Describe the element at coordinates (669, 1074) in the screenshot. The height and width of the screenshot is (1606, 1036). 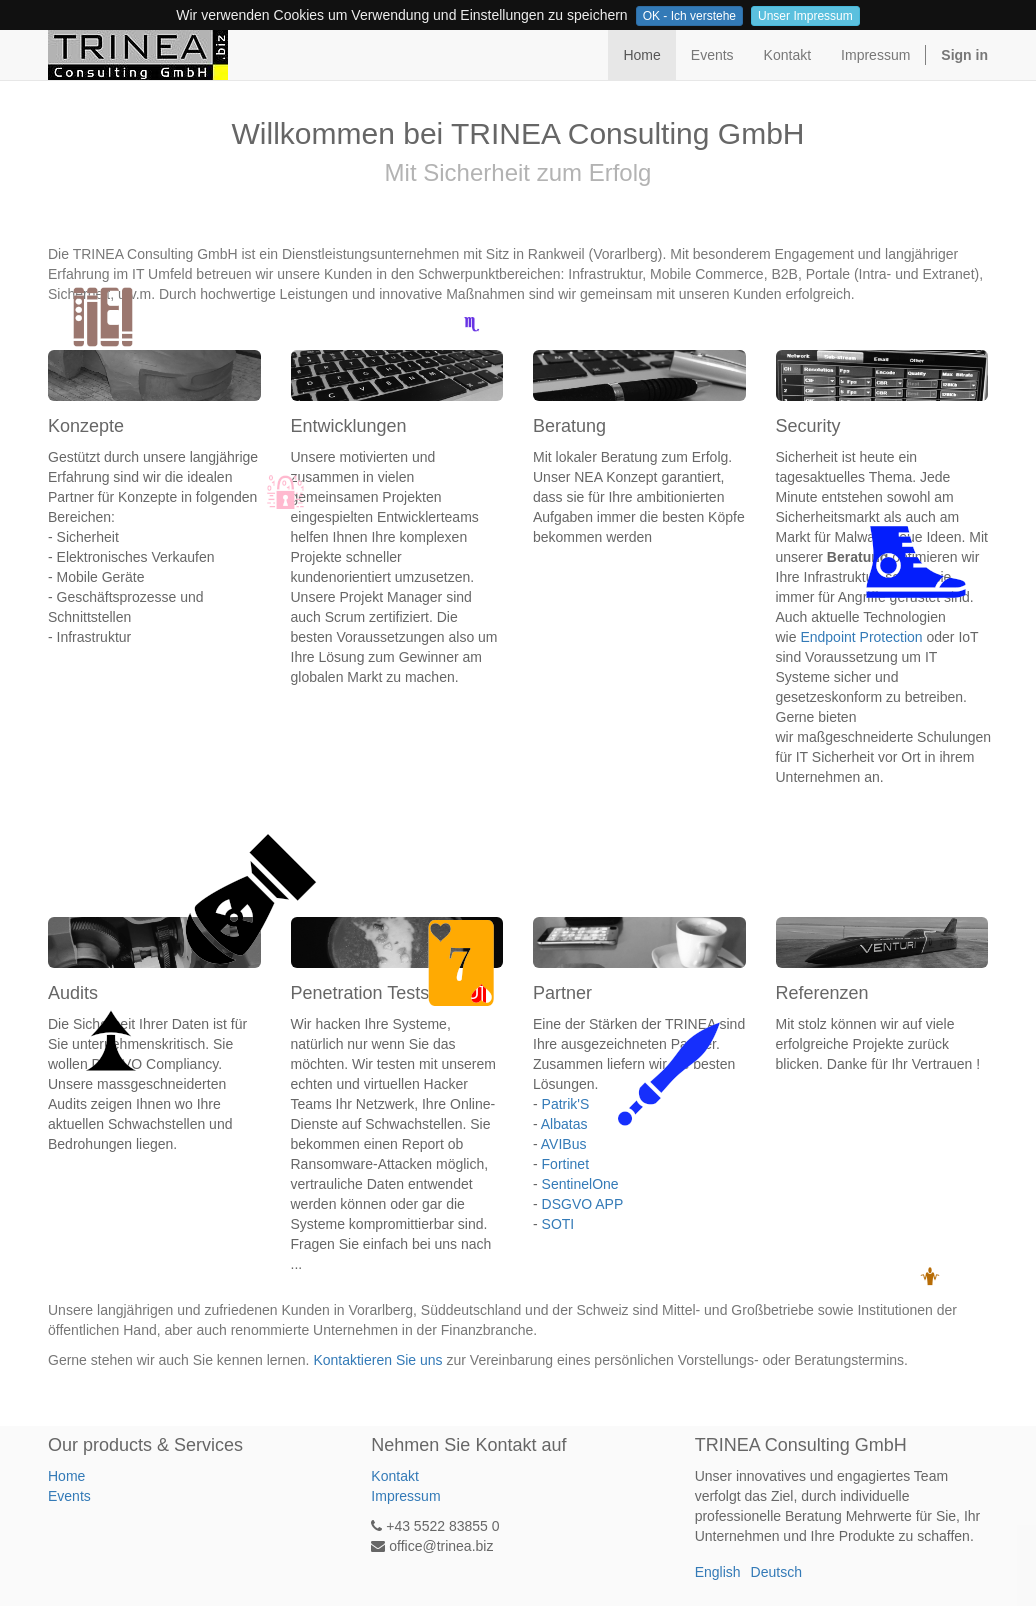
I see `select sword or melee weapon in game` at that location.